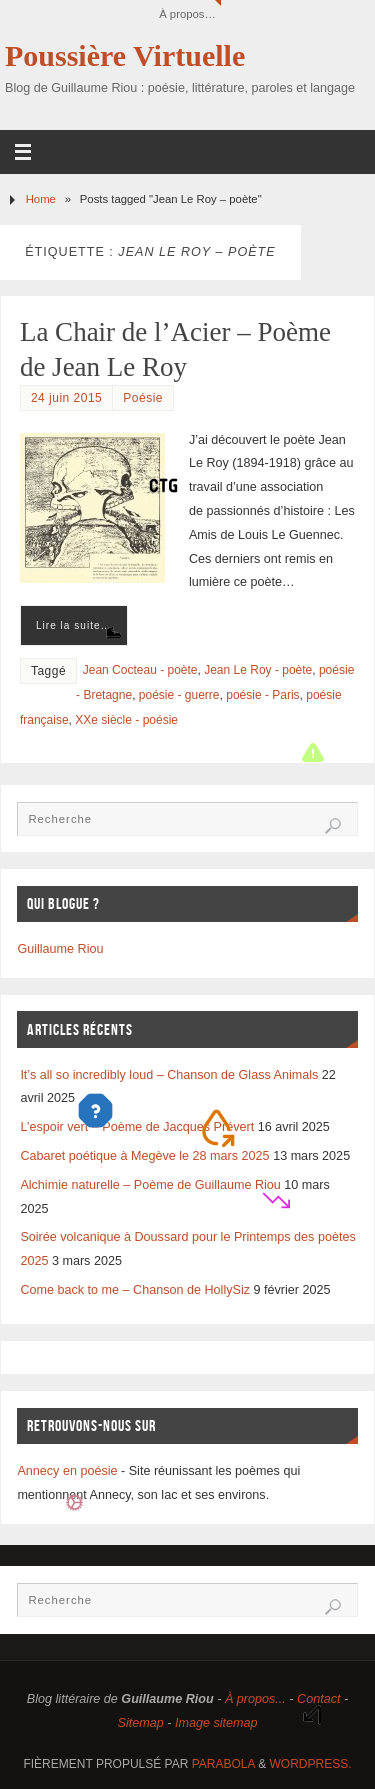 This screenshot has height=1789, width=375. Describe the element at coordinates (216, 1127) in the screenshot. I see `share water usage or hydration data` at that location.